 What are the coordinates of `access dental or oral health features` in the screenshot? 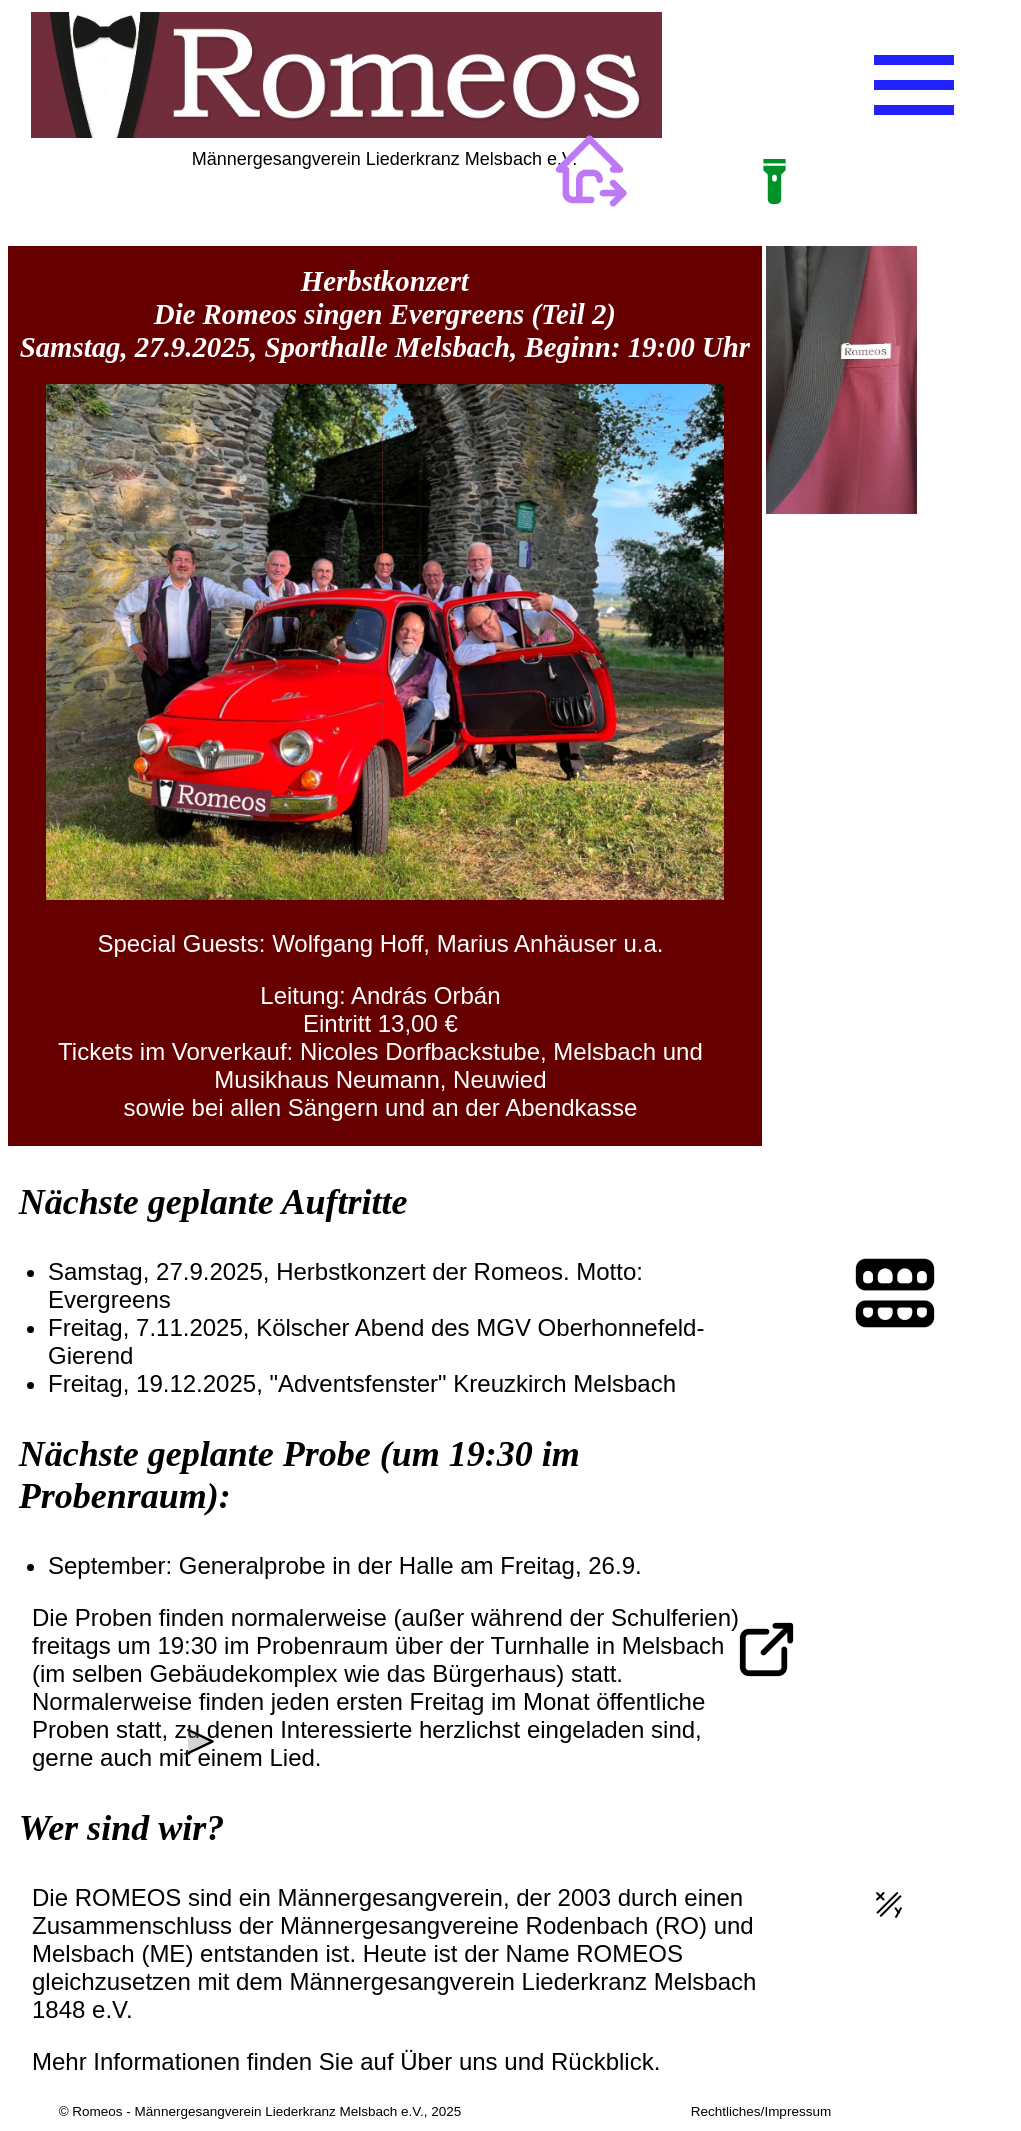 It's located at (895, 1293).